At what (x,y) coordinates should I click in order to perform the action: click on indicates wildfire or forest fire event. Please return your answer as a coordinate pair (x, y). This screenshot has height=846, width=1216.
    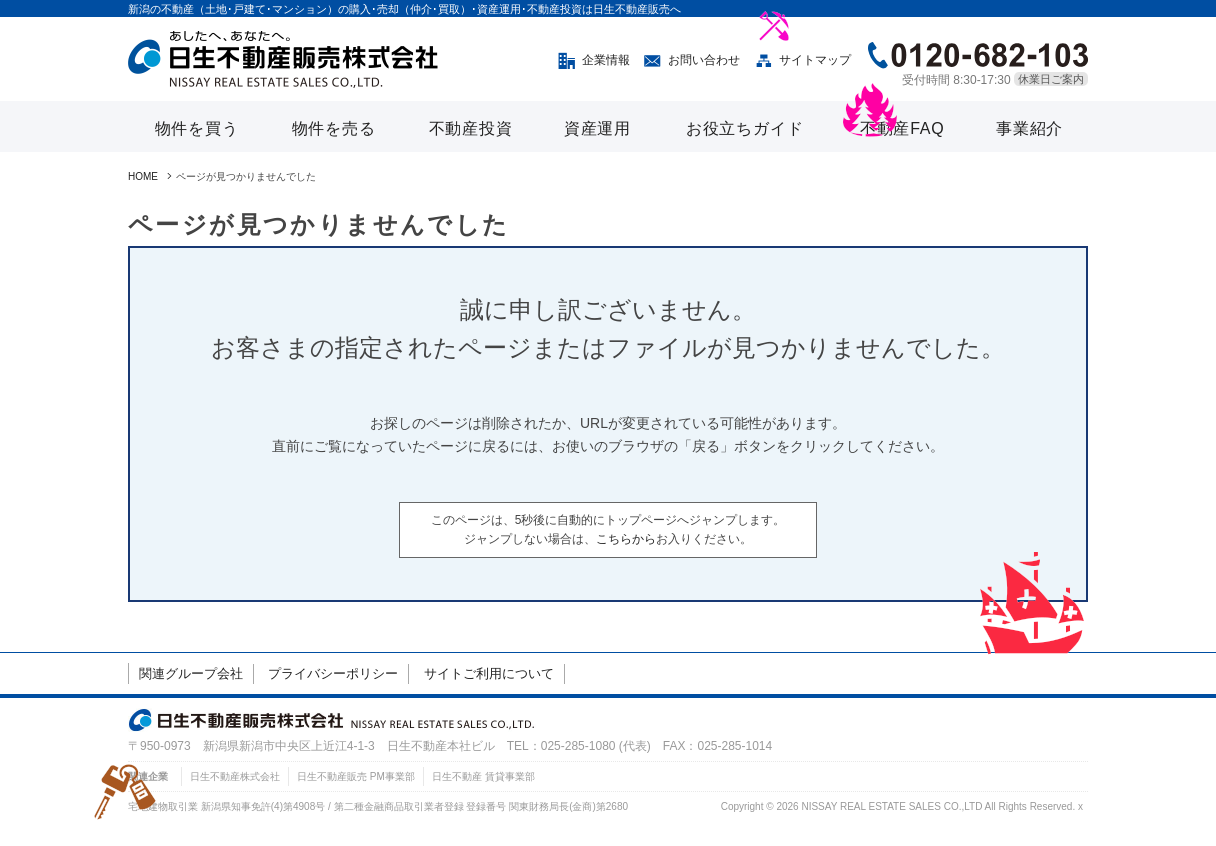
    Looking at the image, I should click on (870, 110).